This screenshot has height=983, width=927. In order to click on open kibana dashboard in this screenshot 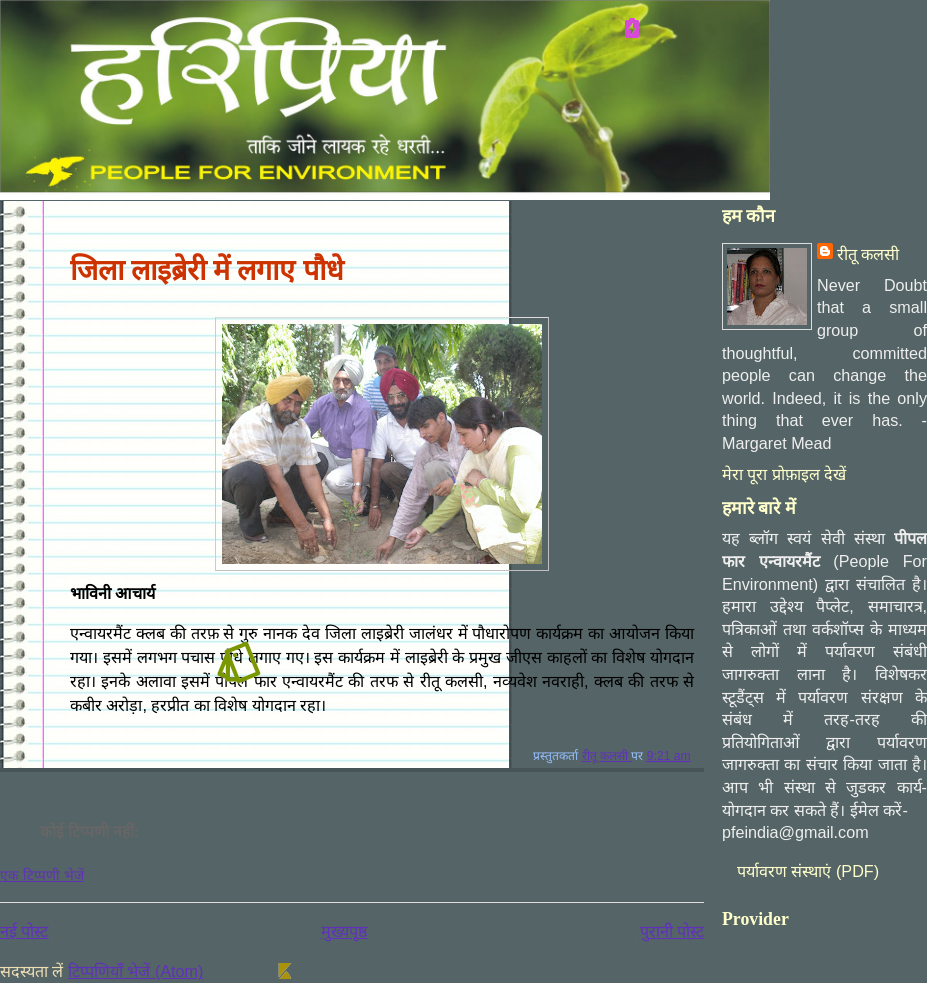, I will do `click(285, 971)`.